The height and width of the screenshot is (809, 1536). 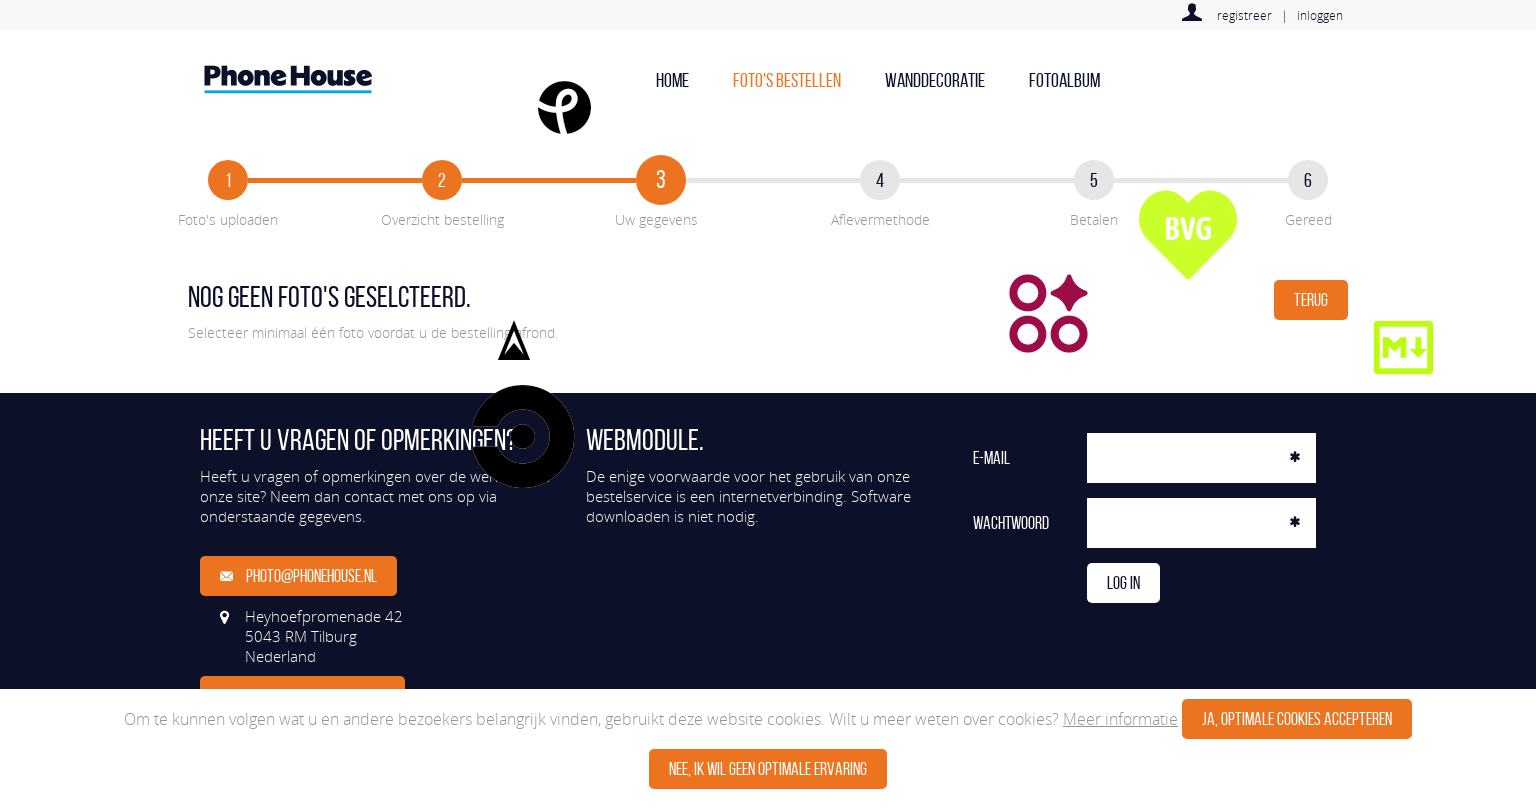 I want to click on lucia authentication service logo, so click(x=514, y=340).